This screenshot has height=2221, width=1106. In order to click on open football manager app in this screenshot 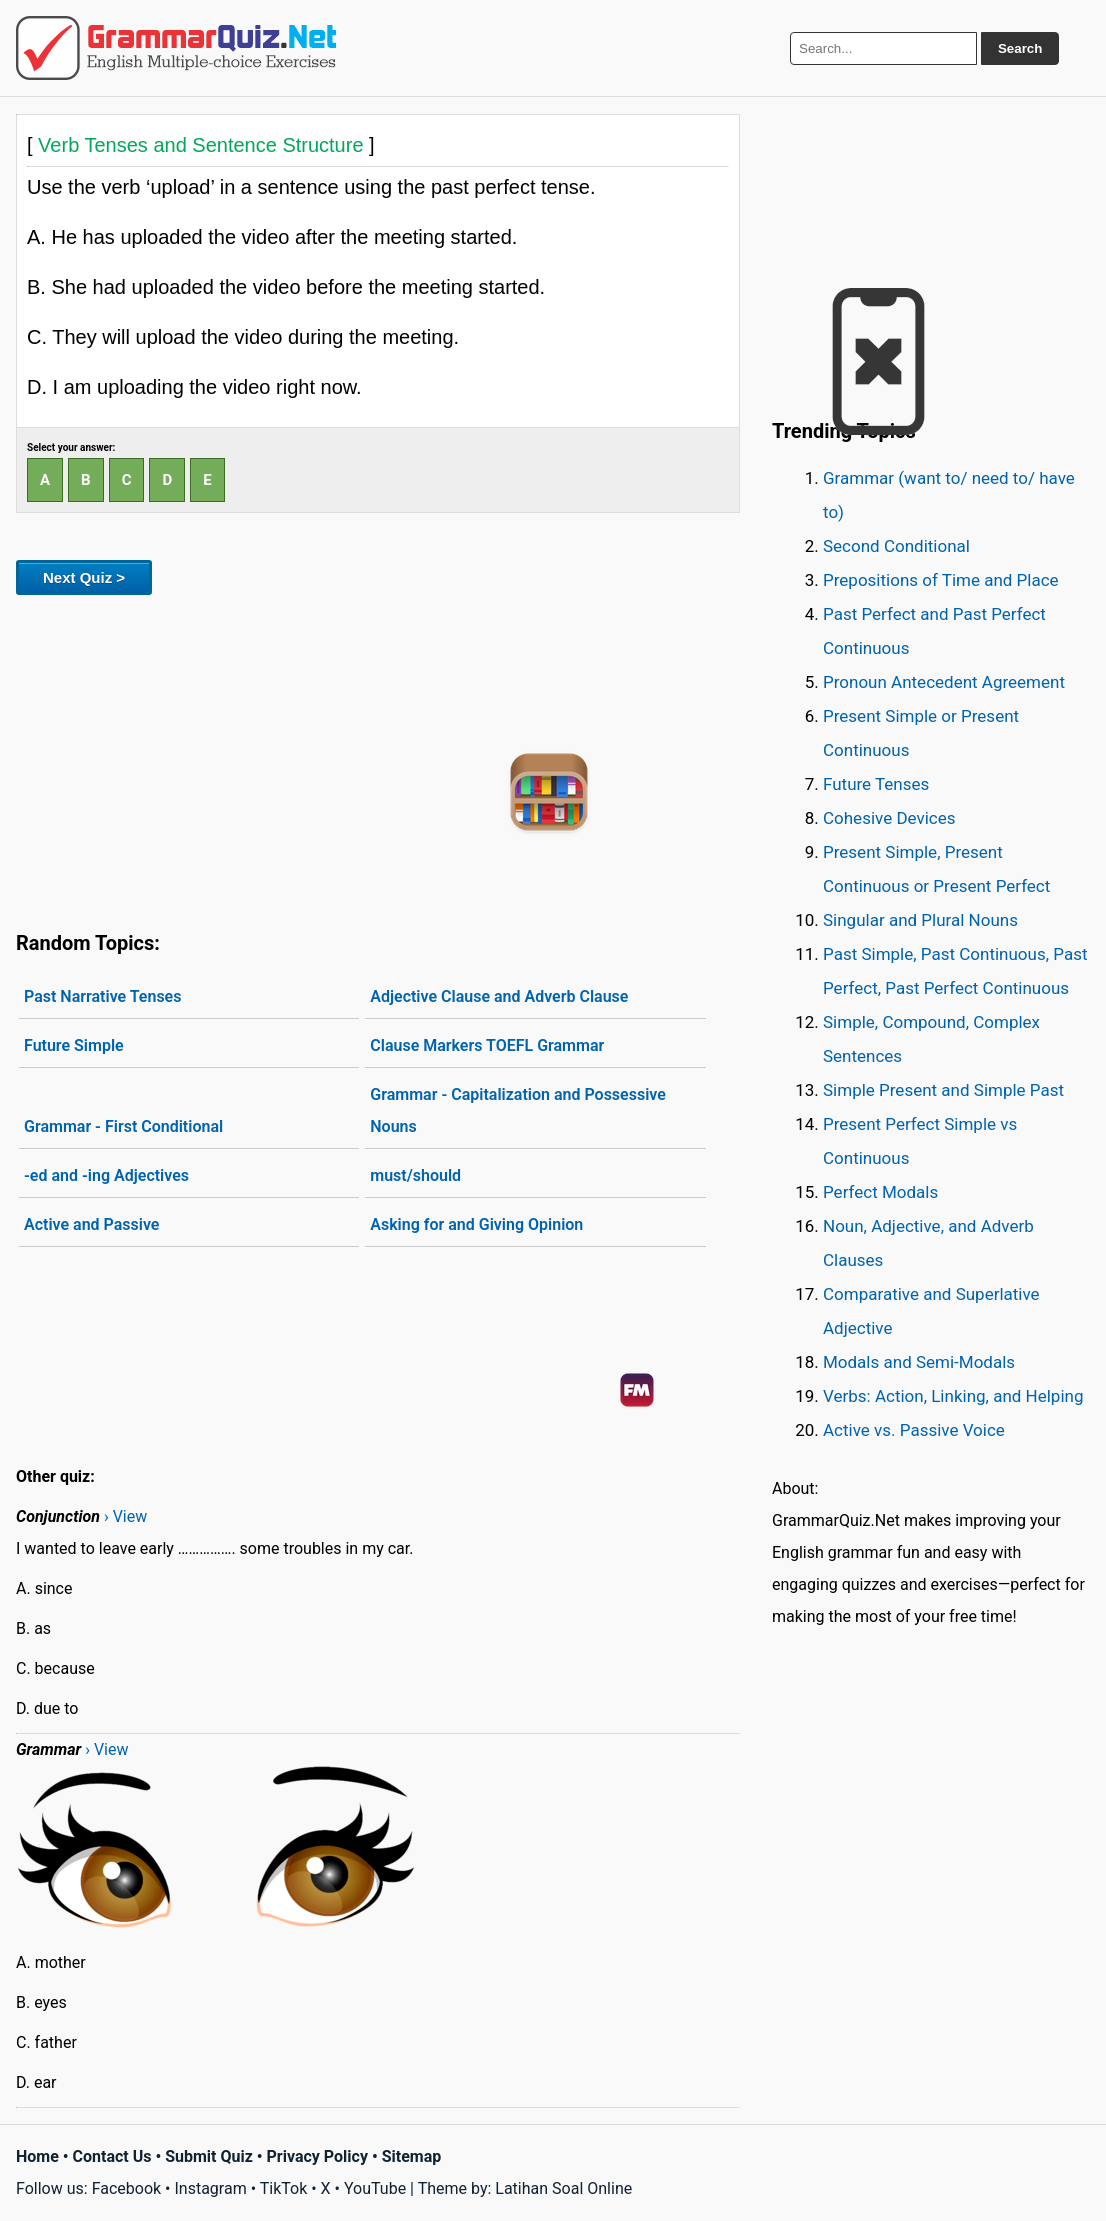, I will do `click(637, 1390)`.